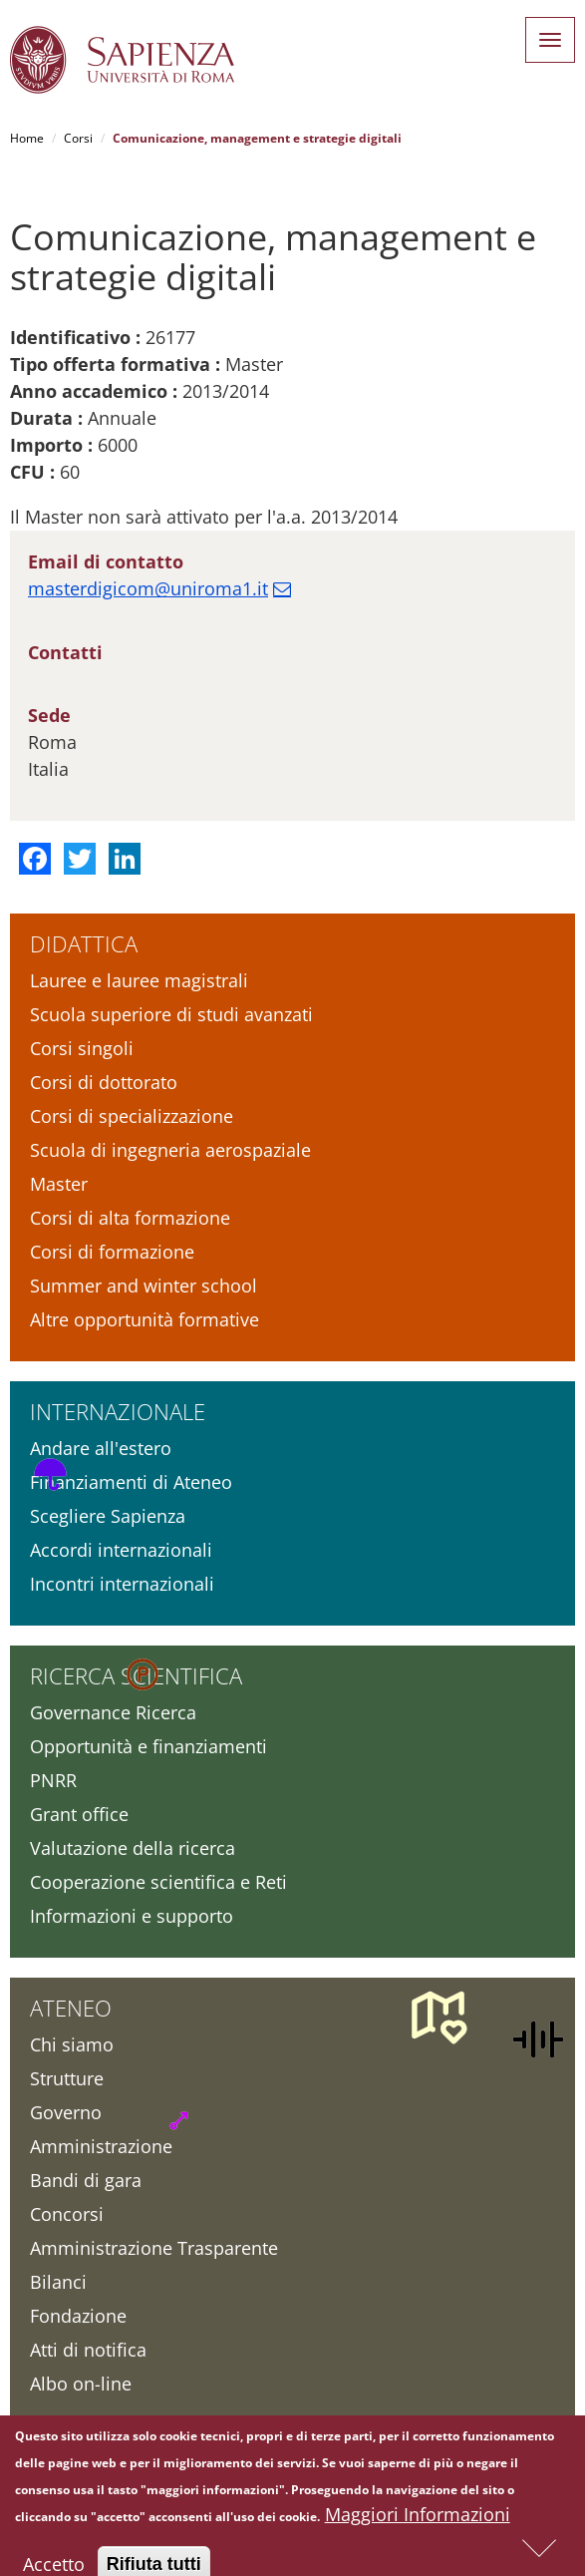  What do you see at coordinates (143, 1674) in the screenshot?
I see `find nearby parking locations` at bounding box center [143, 1674].